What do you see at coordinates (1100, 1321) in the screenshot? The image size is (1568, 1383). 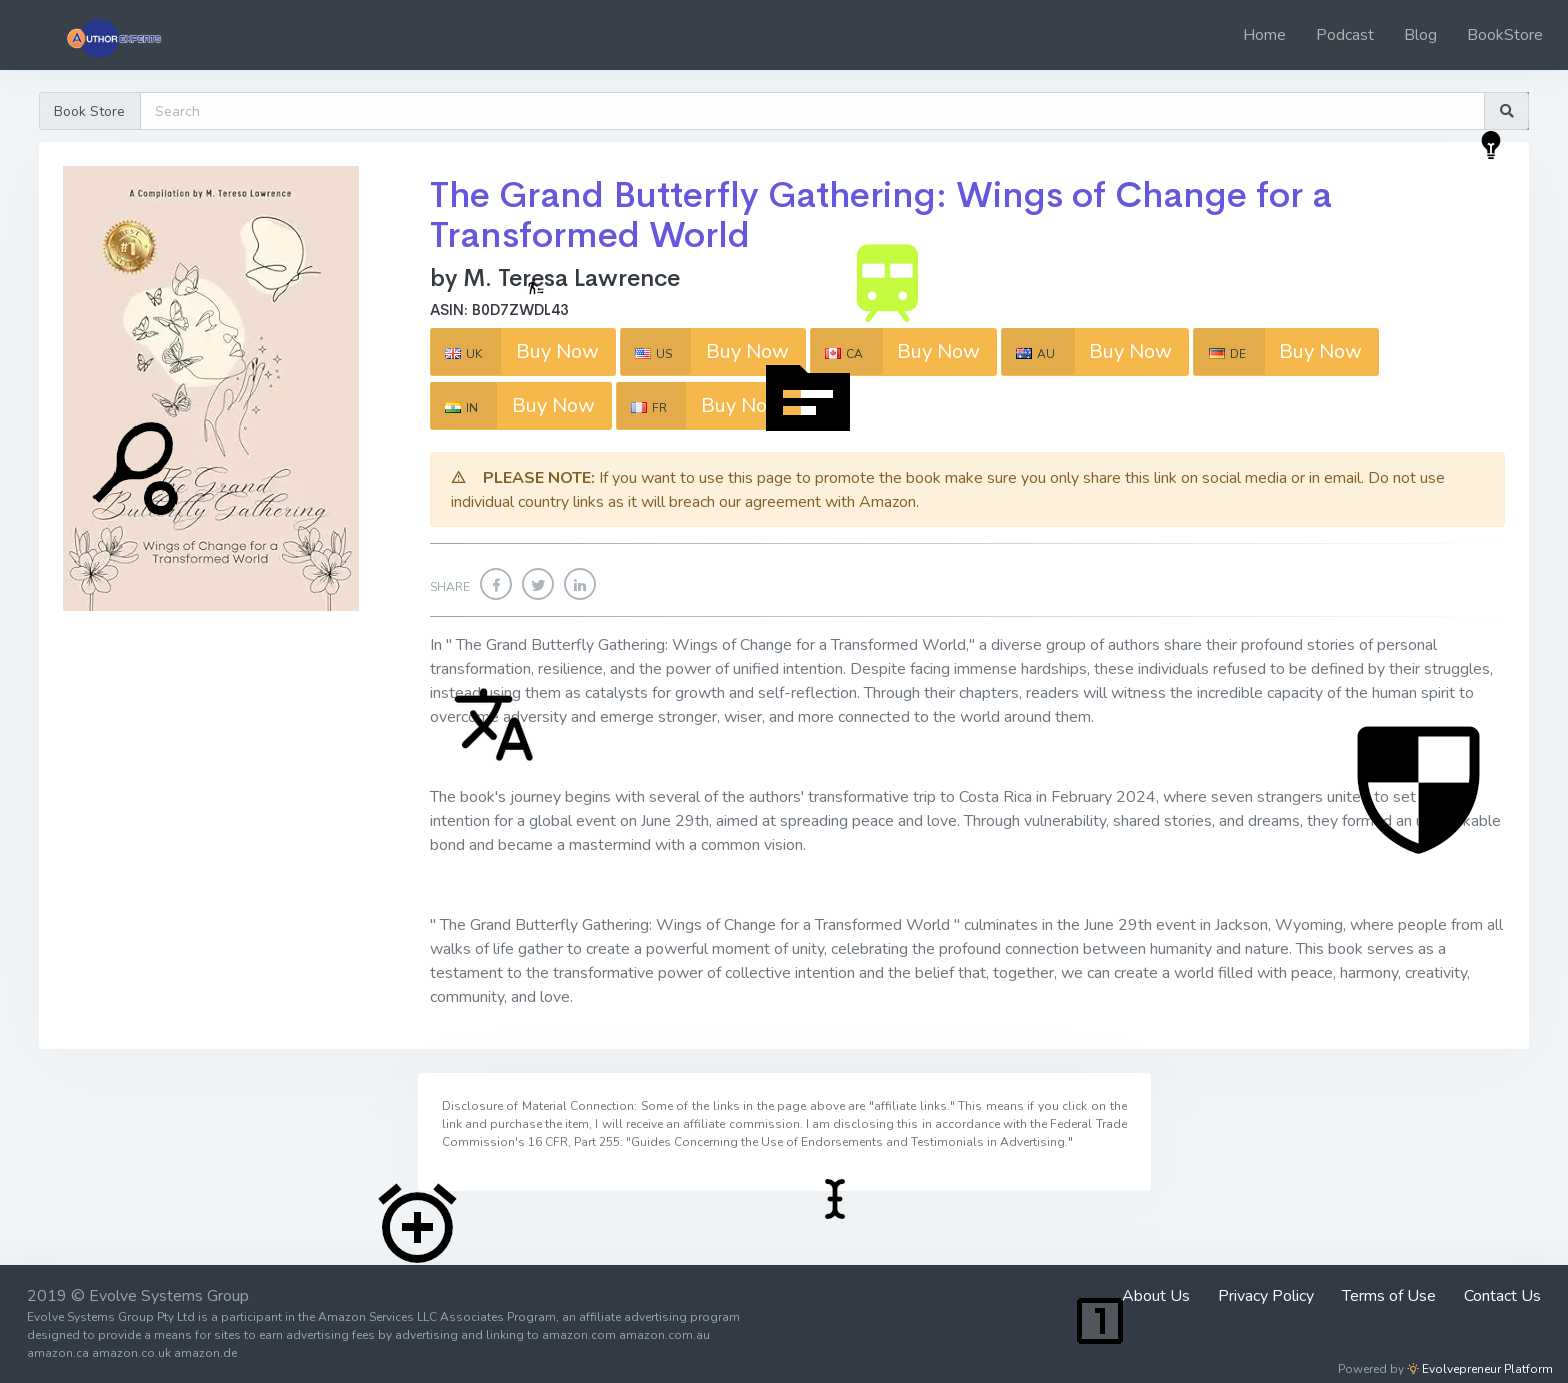 I see `indicates the first item or step in a sequence` at bounding box center [1100, 1321].